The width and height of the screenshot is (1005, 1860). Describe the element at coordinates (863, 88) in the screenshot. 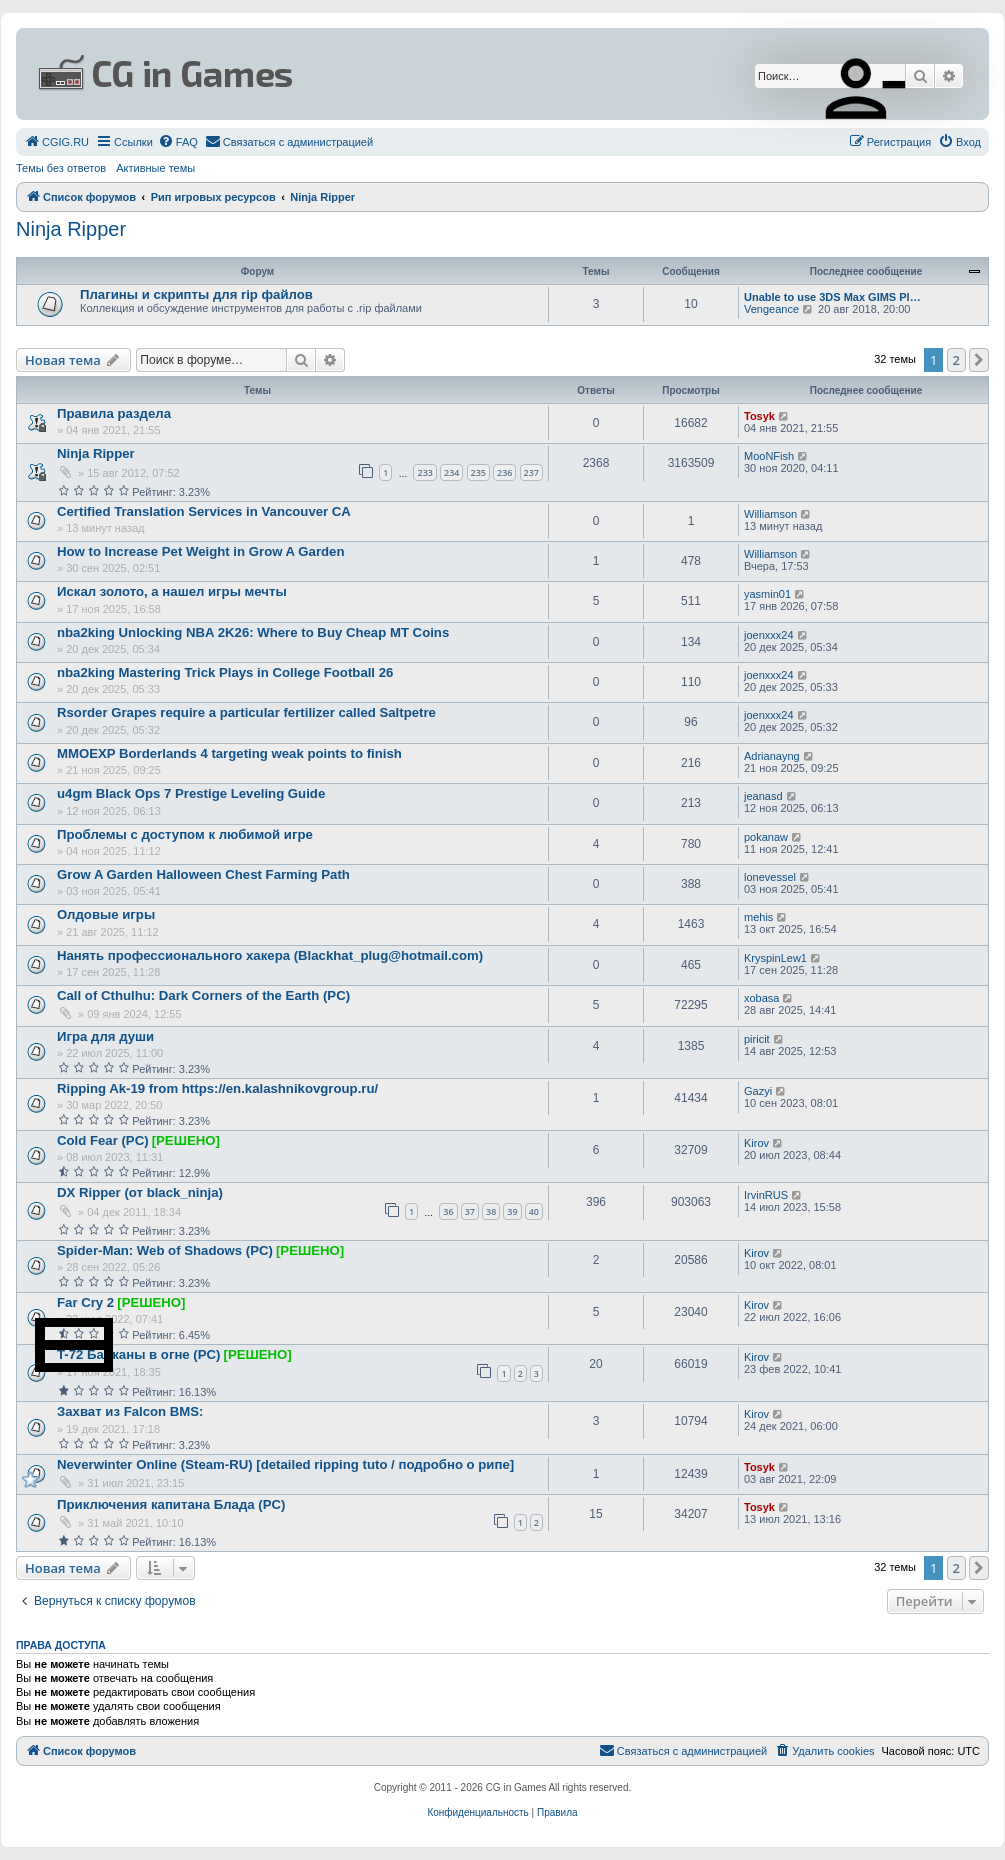

I see `remove a contact or friend` at that location.